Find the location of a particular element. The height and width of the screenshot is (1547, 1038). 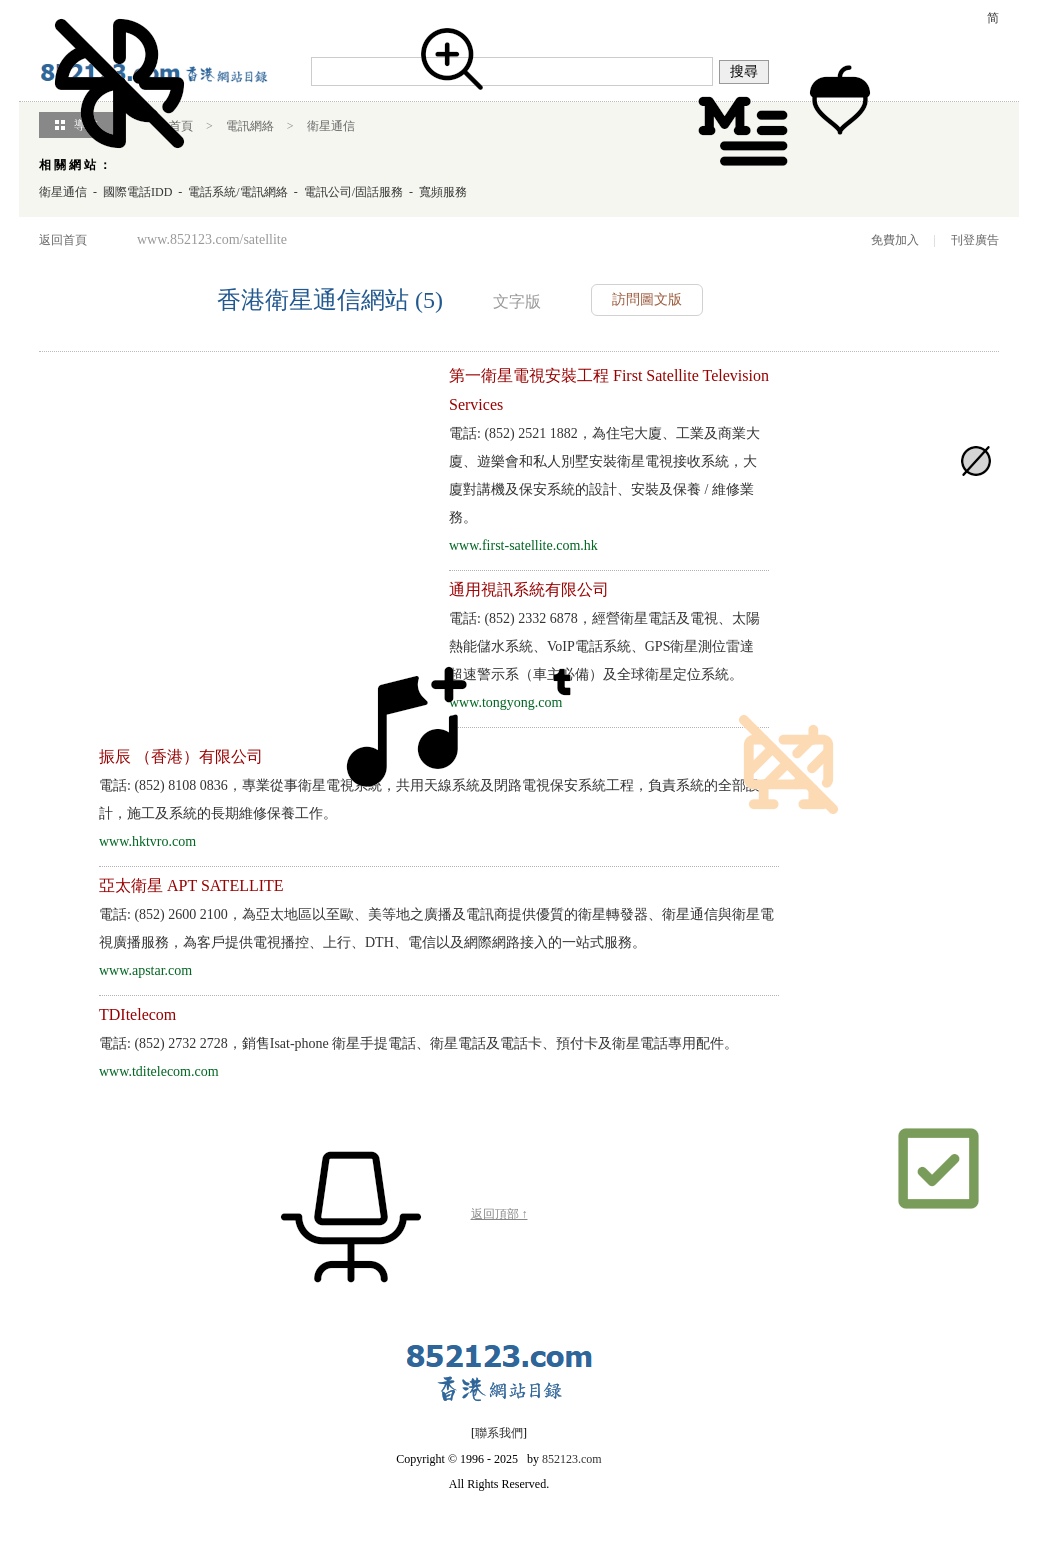

wind energy source disabled or unavailable is located at coordinates (119, 83).